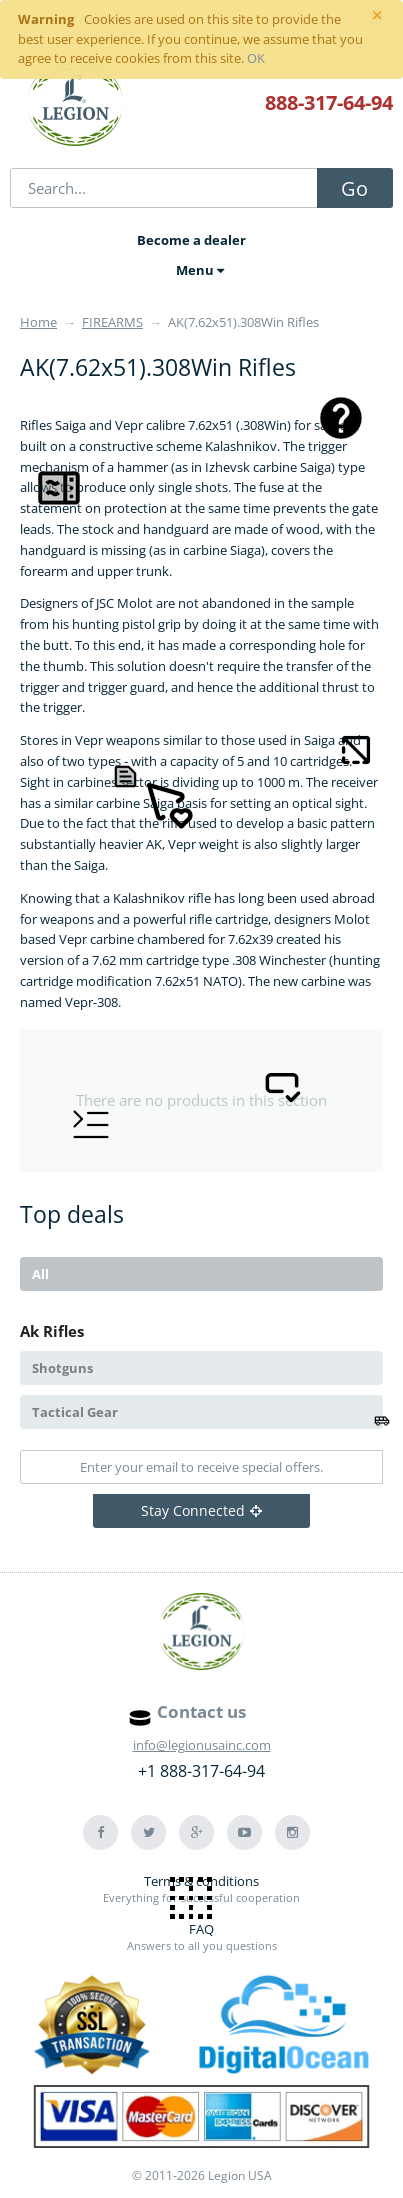 The height and width of the screenshot is (2198, 403). I want to click on add to favorites with cursor selection, so click(167, 803).